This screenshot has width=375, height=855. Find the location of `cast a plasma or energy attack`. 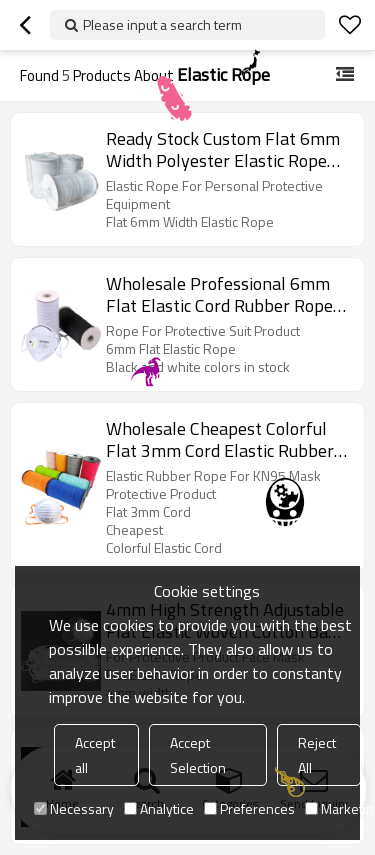

cast a plasma or energy attack is located at coordinates (290, 782).